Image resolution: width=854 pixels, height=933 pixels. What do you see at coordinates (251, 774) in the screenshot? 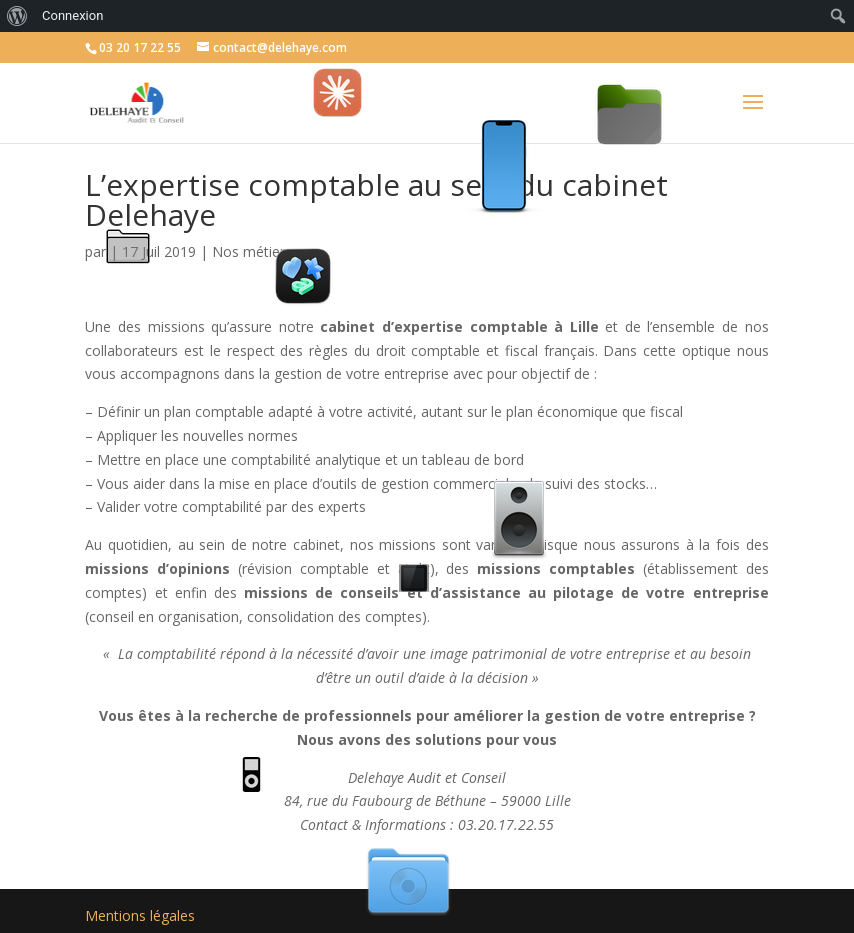
I see `iPod nano device in sidebar` at bounding box center [251, 774].